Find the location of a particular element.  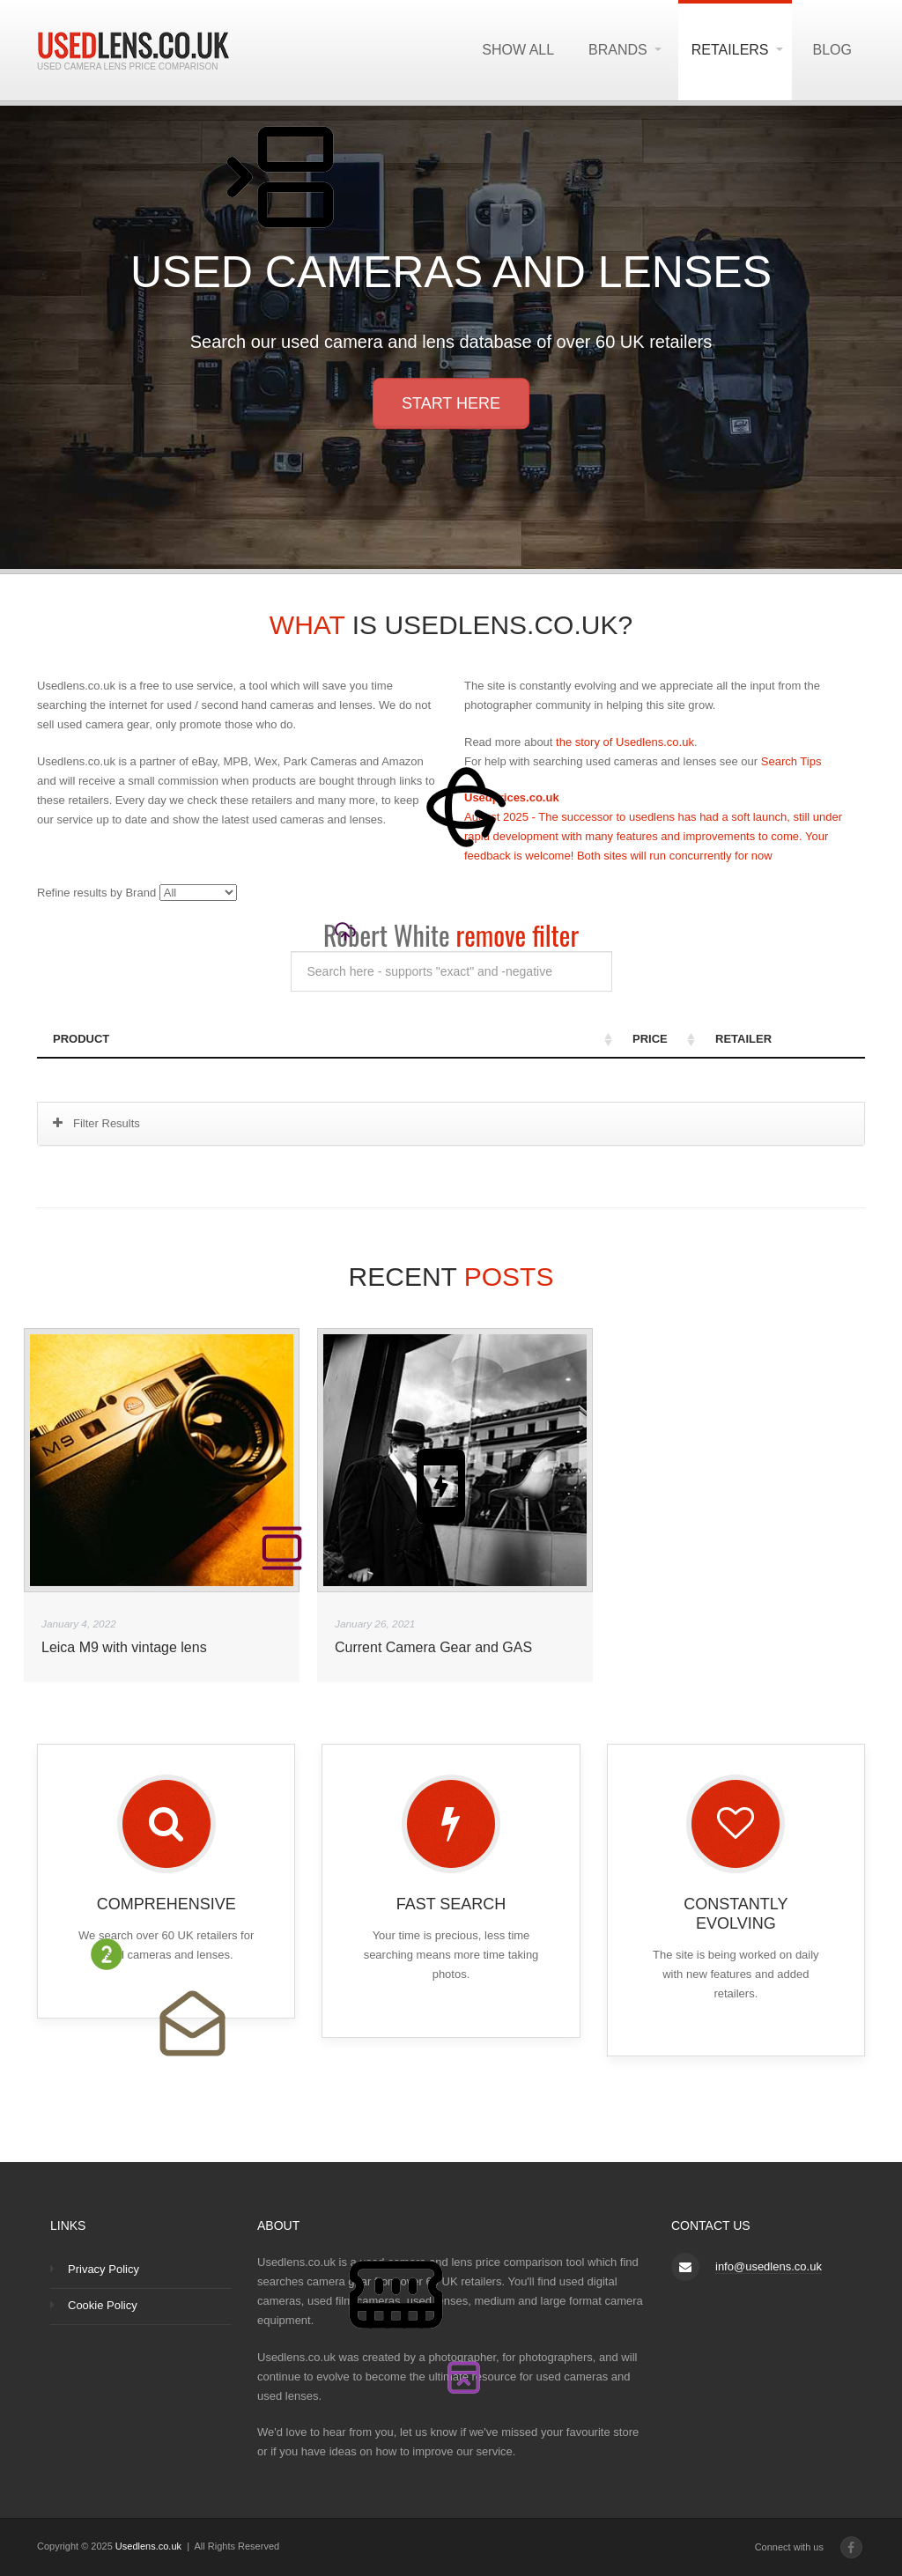

view an opened or read email message is located at coordinates (192, 2023).